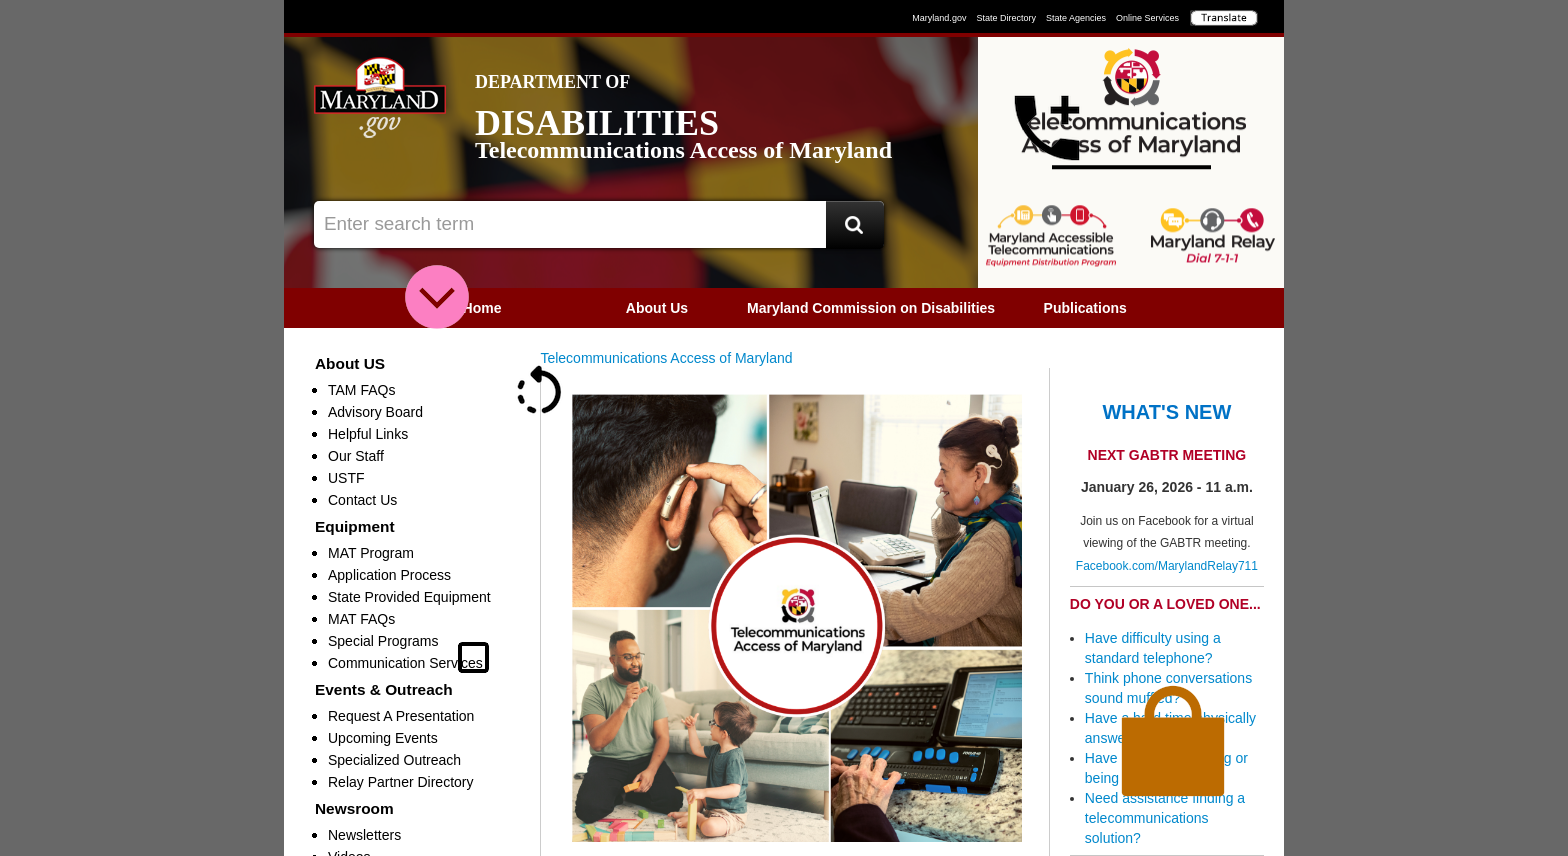  What do you see at coordinates (1173, 741) in the screenshot?
I see `view your shopping bag` at bounding box center [1173, 741].